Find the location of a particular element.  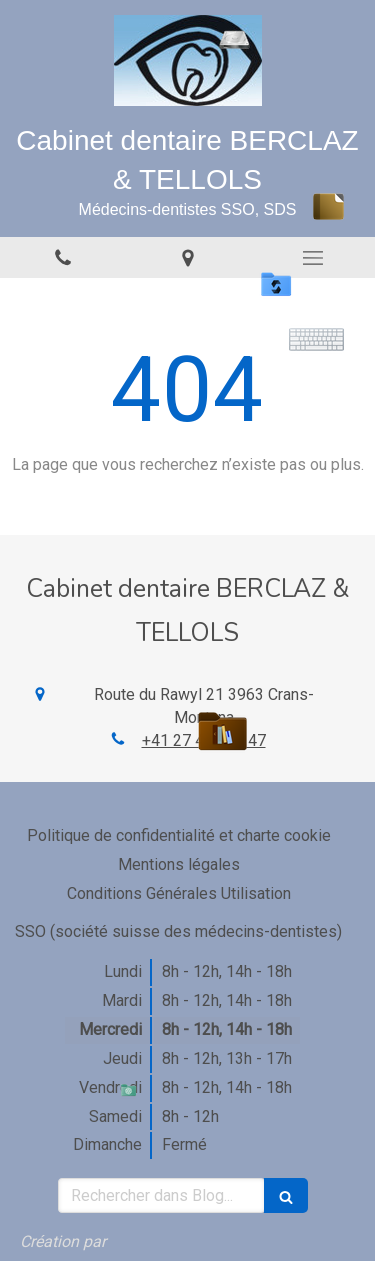

folder containing solidity smart contract files is located at coordinates (276, 285).